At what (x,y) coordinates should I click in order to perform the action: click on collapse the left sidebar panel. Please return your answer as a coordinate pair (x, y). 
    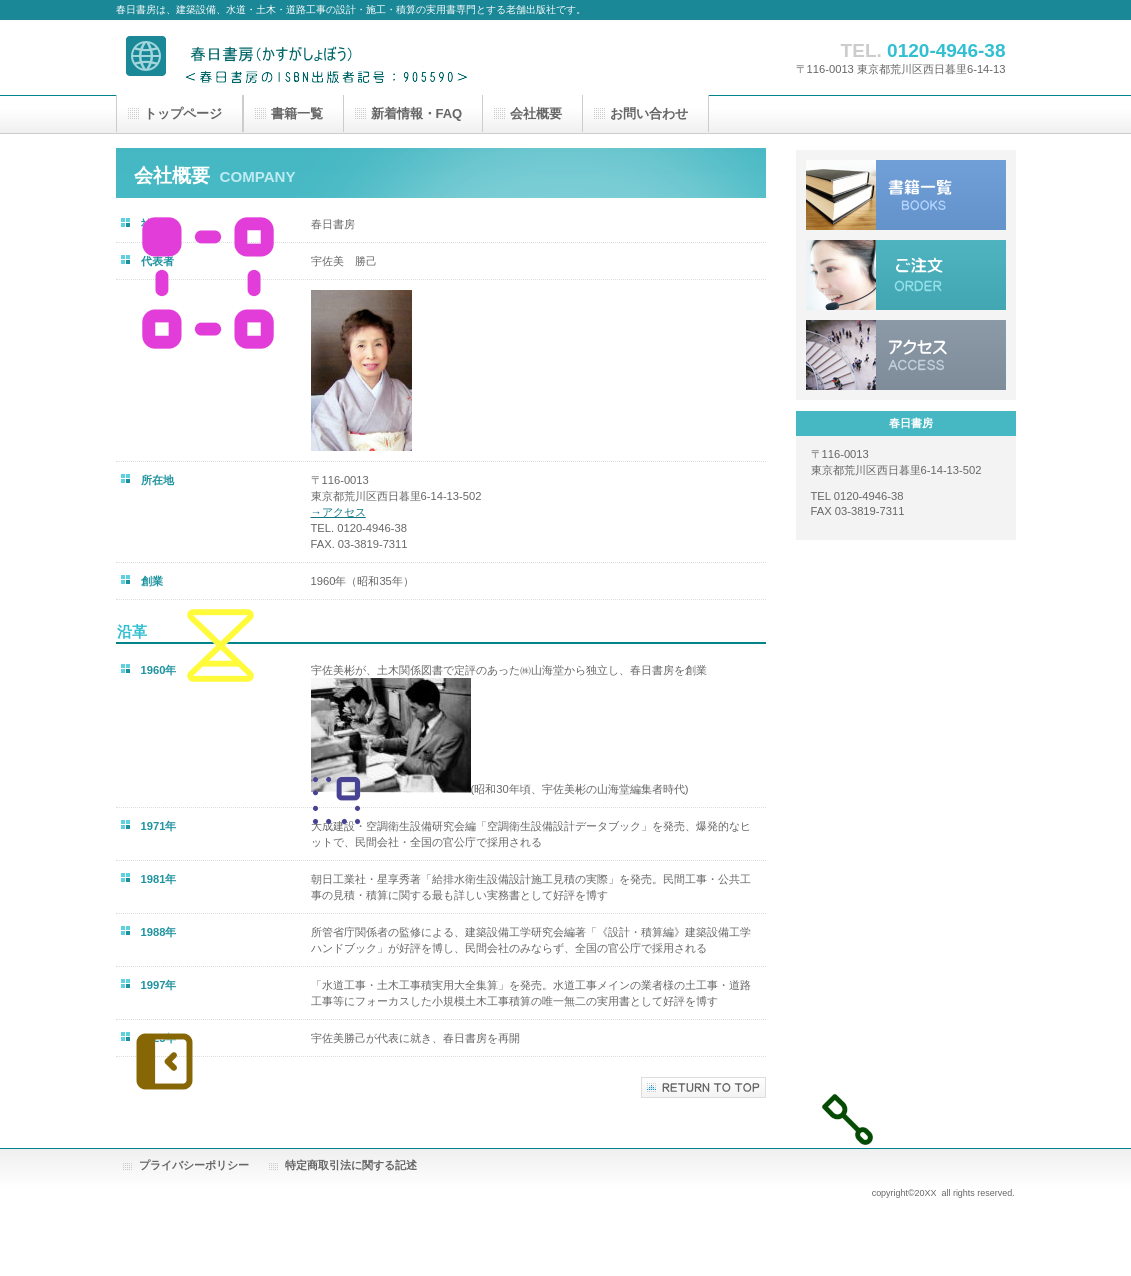
    Looking at the image, I should click on (164, 1061).